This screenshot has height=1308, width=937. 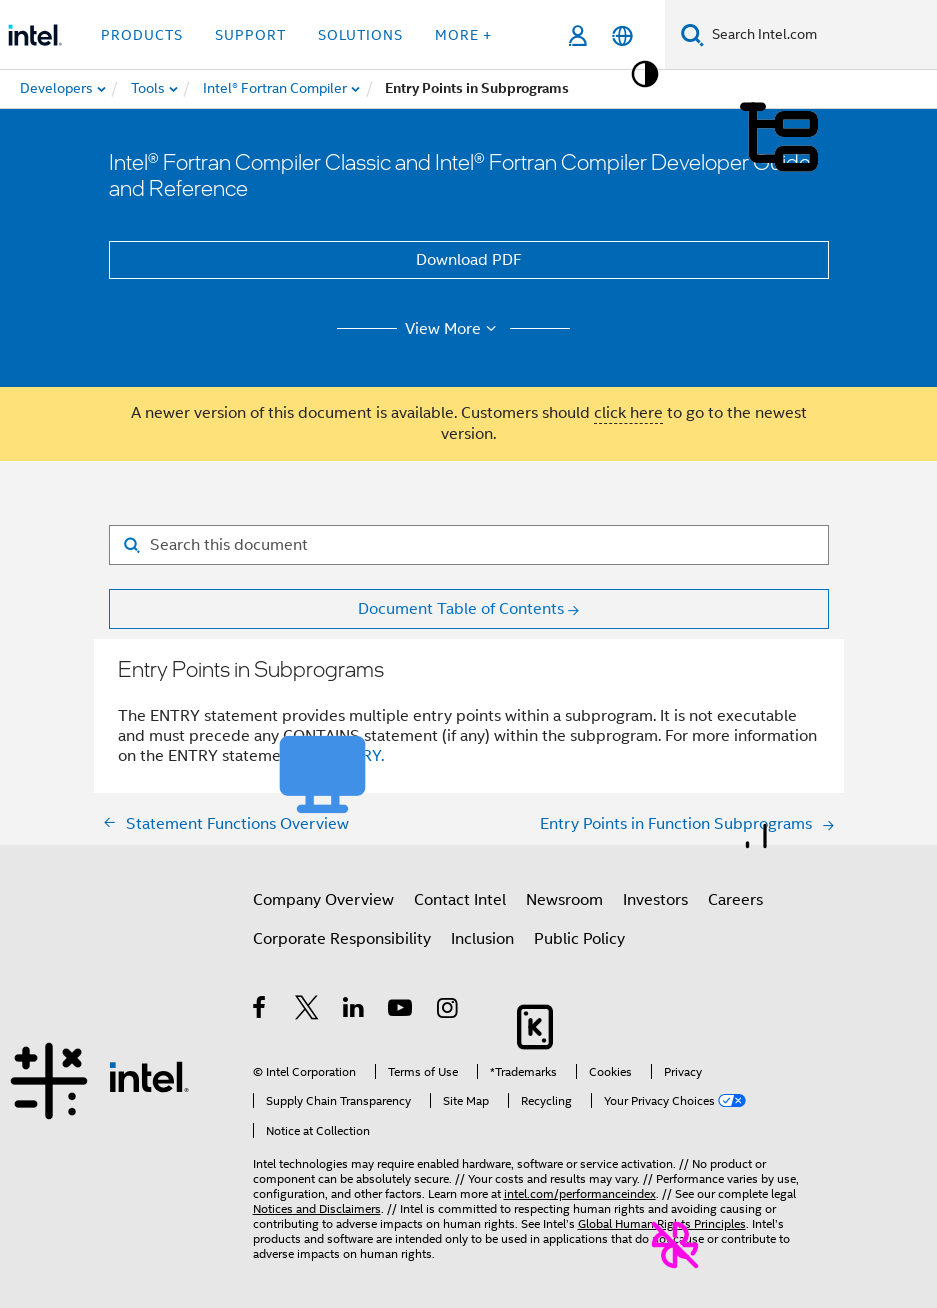 What do you see at coordinates (535, 1027) in the screenshot?
I see `king playing card in a card game app` at bounding box center [535, 1027].